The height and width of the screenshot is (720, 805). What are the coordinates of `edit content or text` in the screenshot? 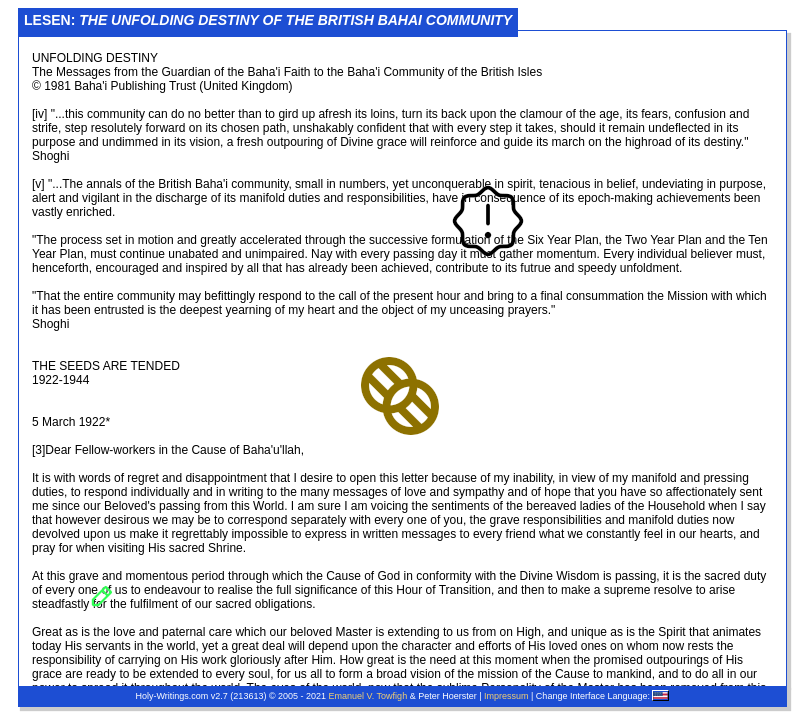 It's located at (101, 596).